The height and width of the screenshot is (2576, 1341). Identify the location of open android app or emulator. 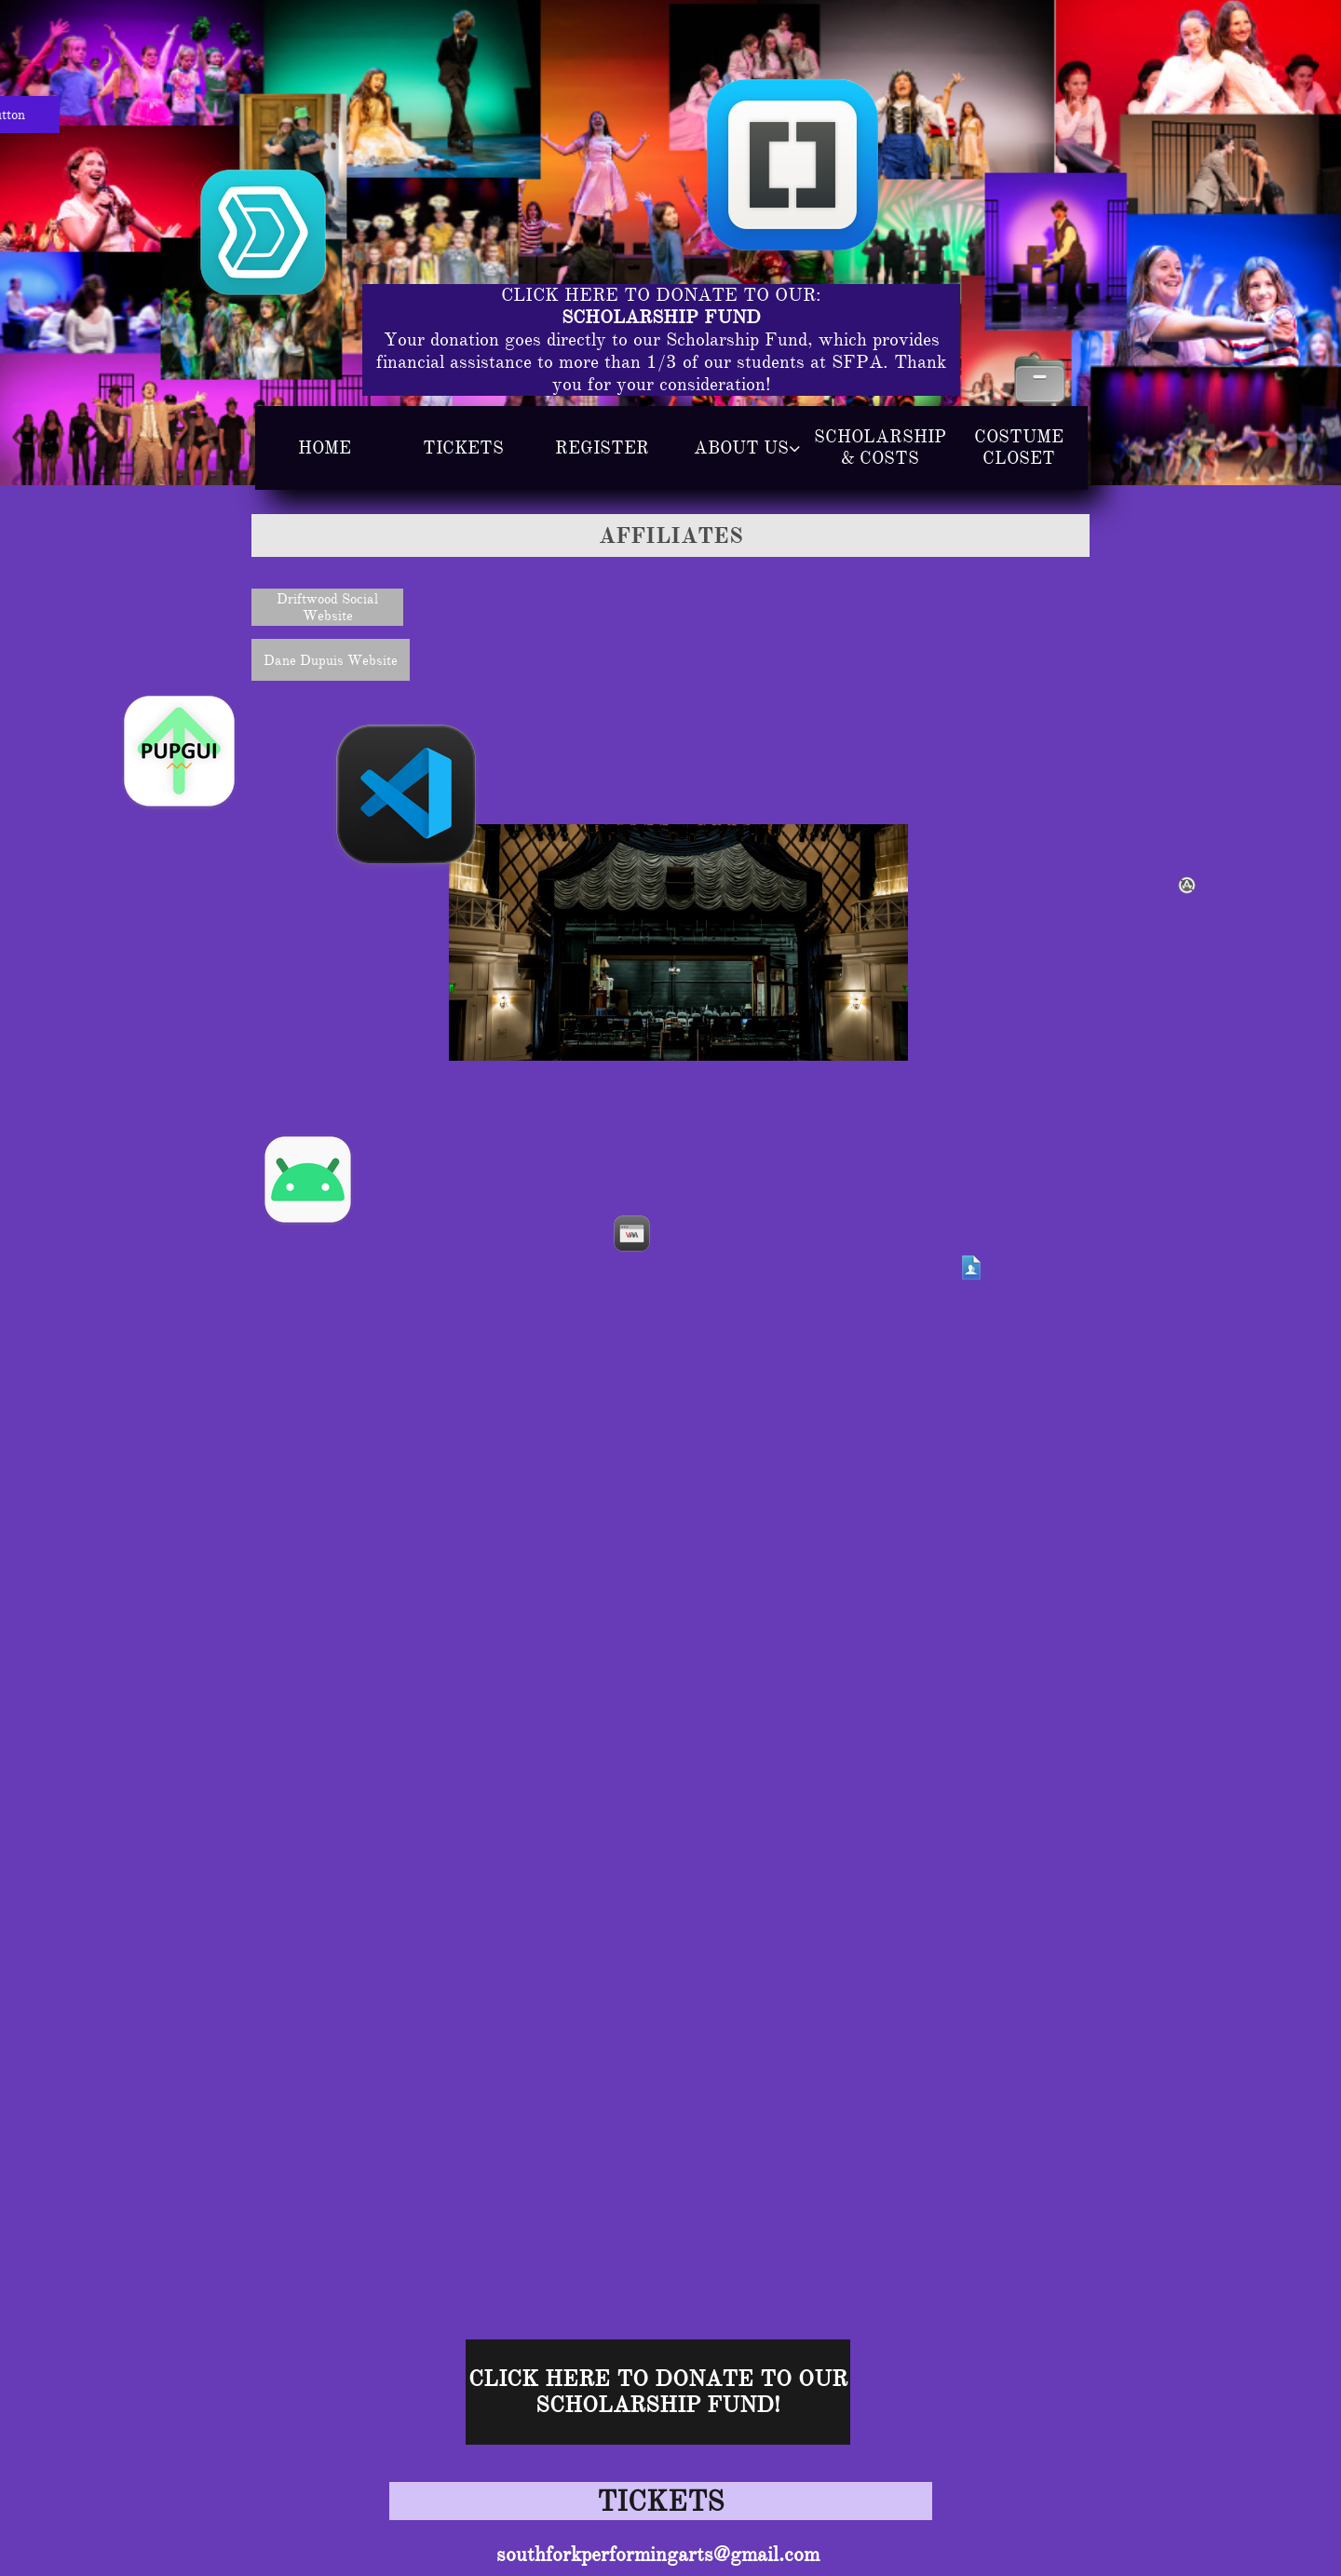
(307, 1179).